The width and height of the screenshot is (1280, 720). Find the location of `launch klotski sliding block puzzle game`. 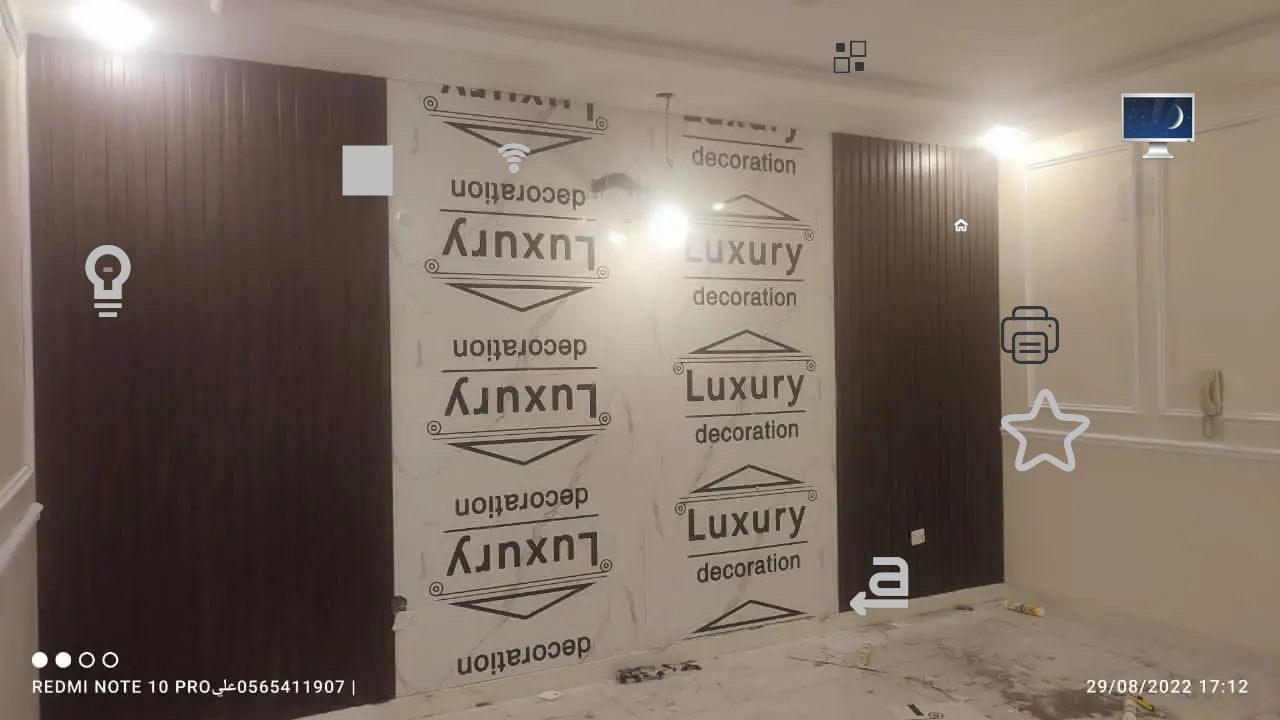

launch klotski sliding block puzzle game is located at coordinates (850, 57).